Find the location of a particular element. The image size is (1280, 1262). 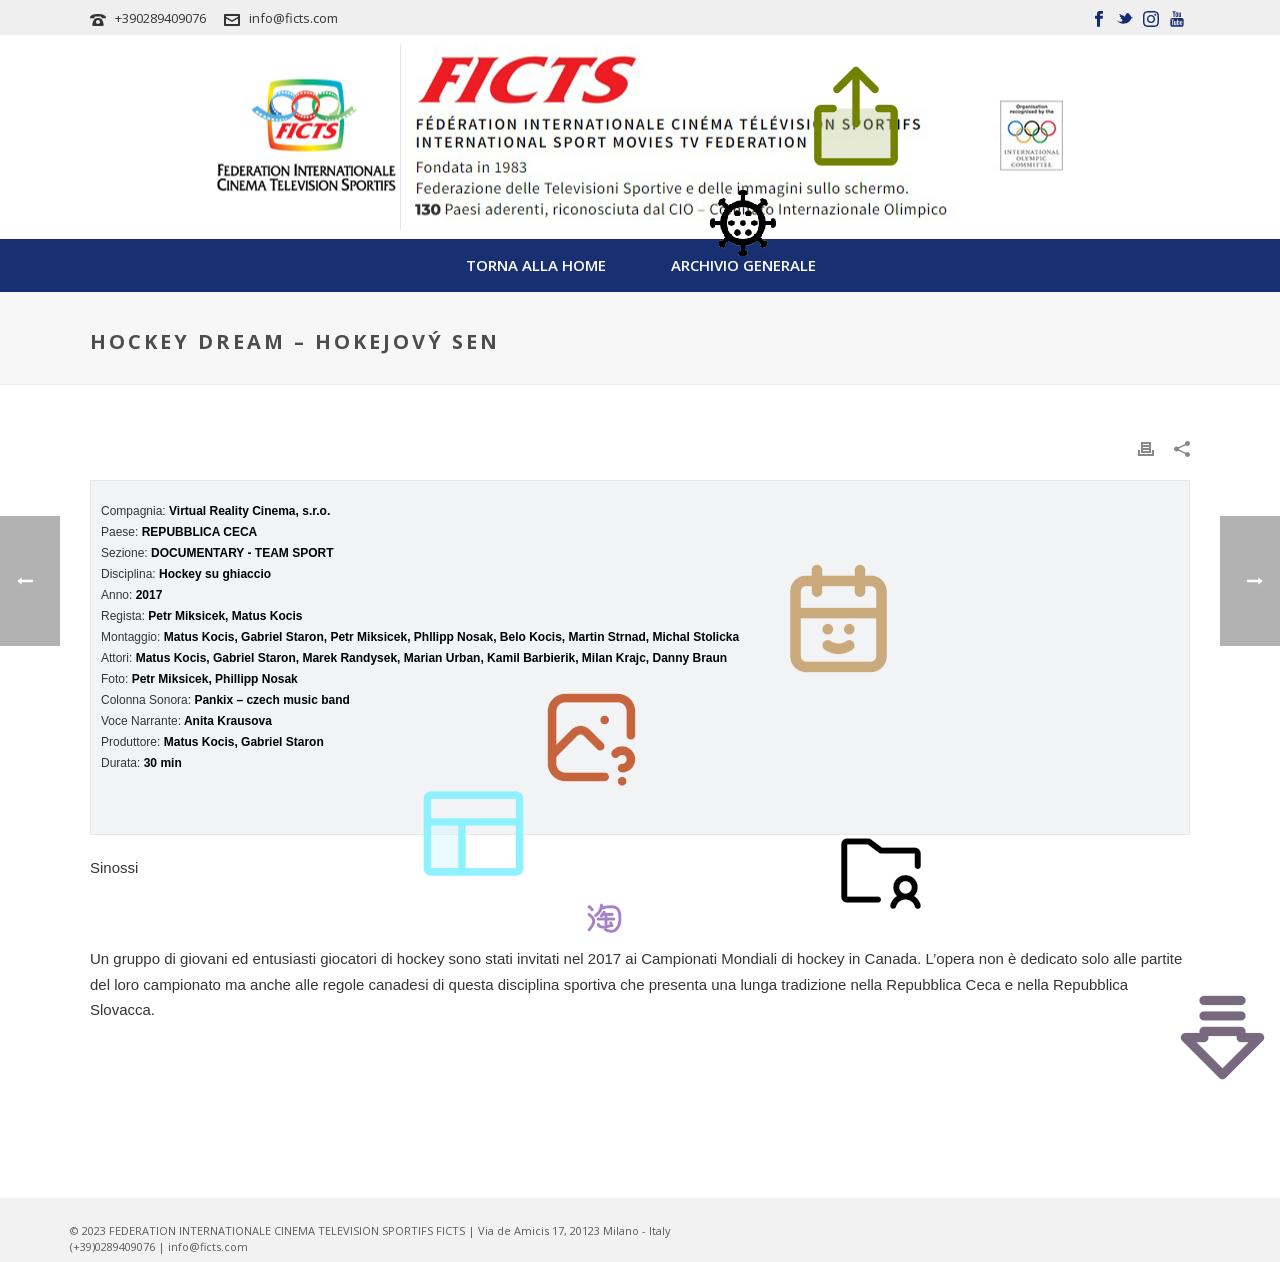

view covid-19 related information is located at coordinates (743, 223).